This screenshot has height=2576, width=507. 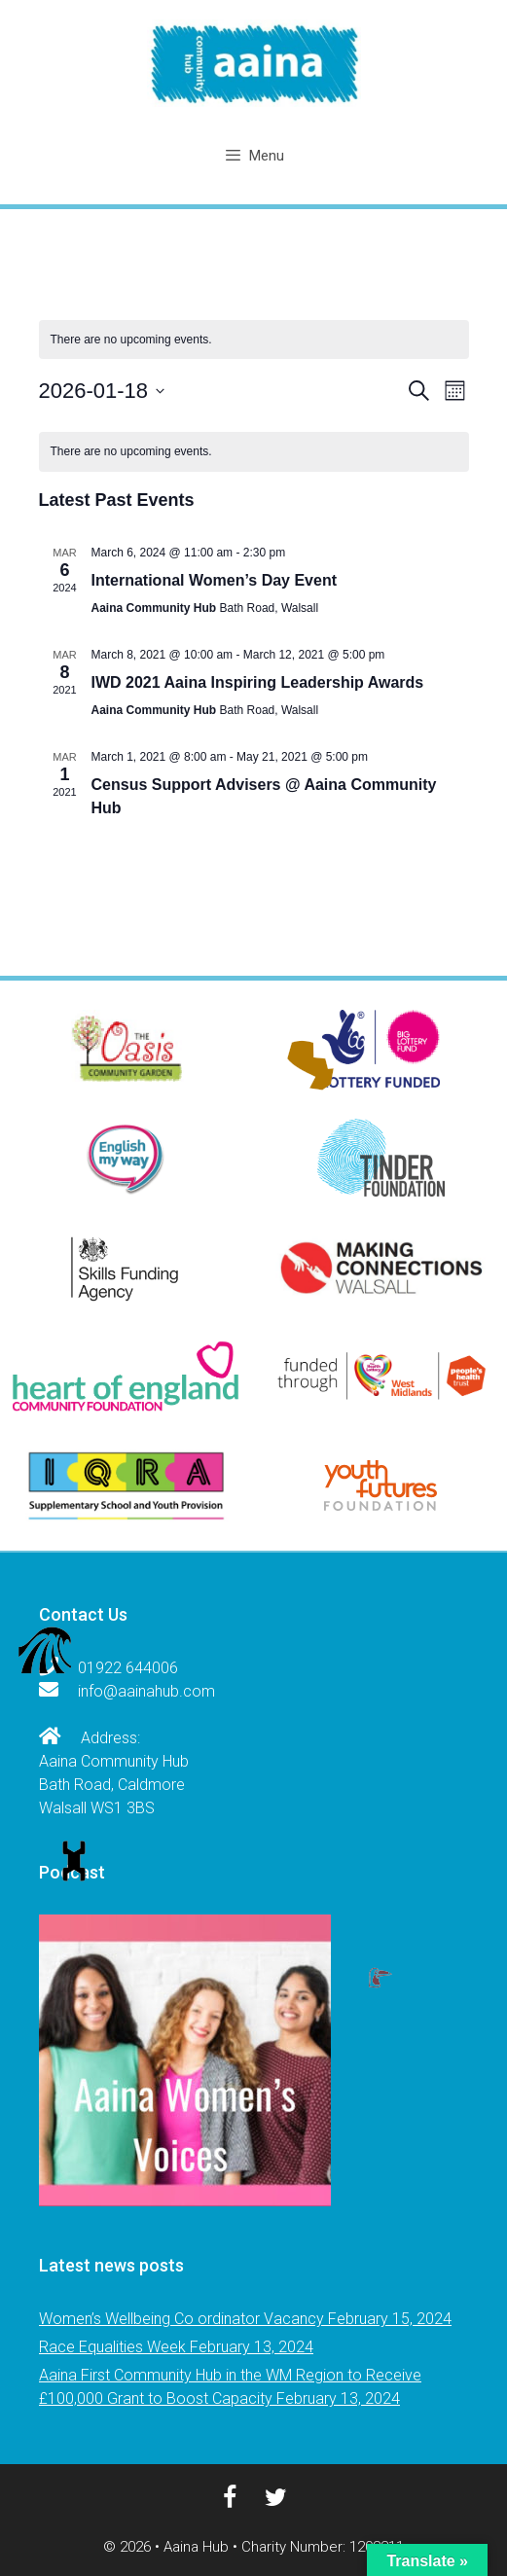 What do you see at coordinates (310, 1065) in the screenshot?
I see `select Paraguay as your country or region` at bounding box center [310, 1065].